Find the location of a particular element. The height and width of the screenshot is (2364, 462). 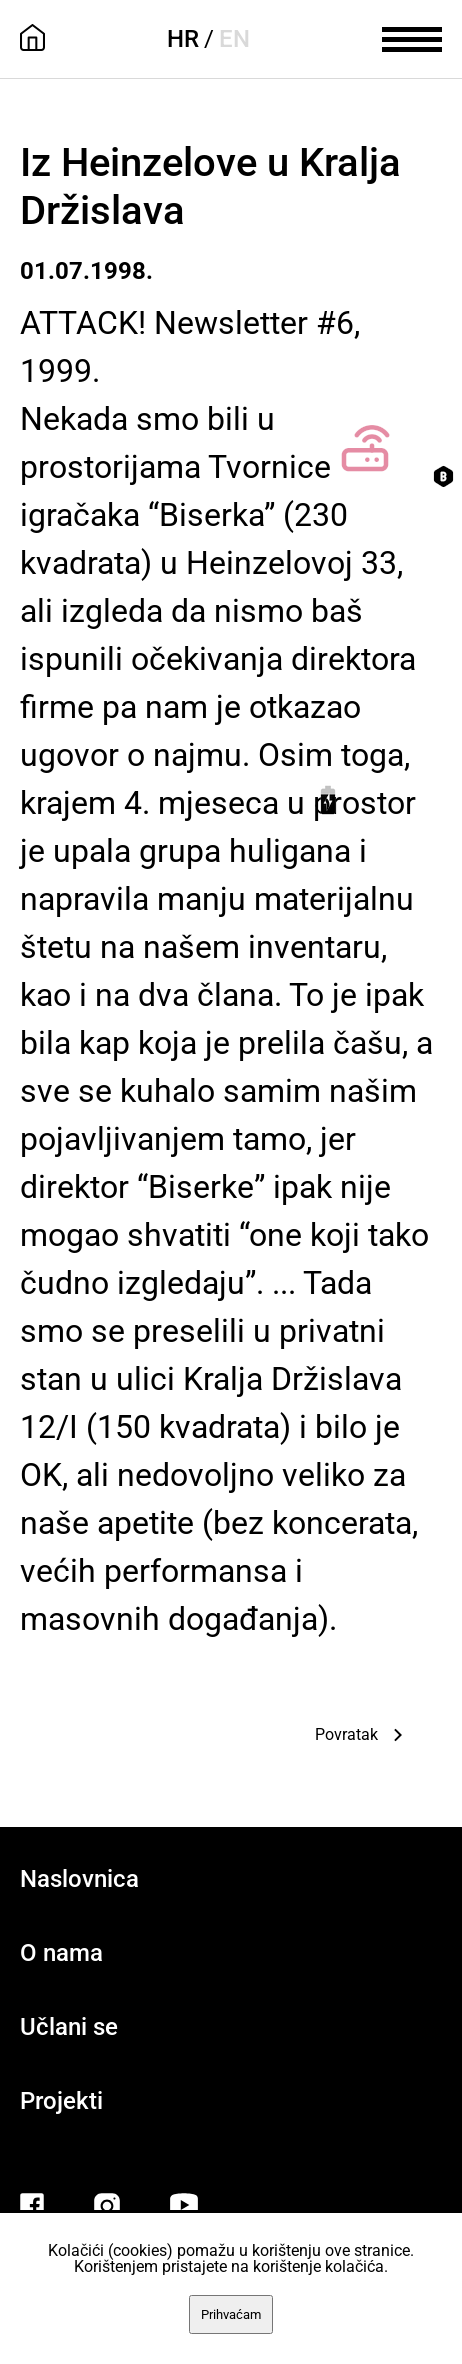

battery charging at 90% is located at coordinates (328, 800).